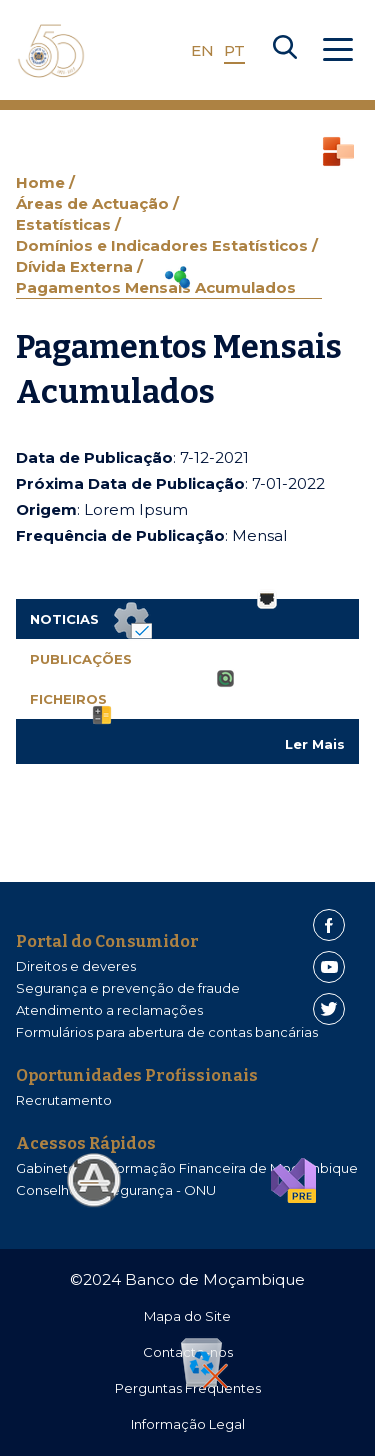 This screenshot has height=1456, width=375. Describe the element at coordinates (225, 678) in the screenshot. I see `open the void linux application` at that location.